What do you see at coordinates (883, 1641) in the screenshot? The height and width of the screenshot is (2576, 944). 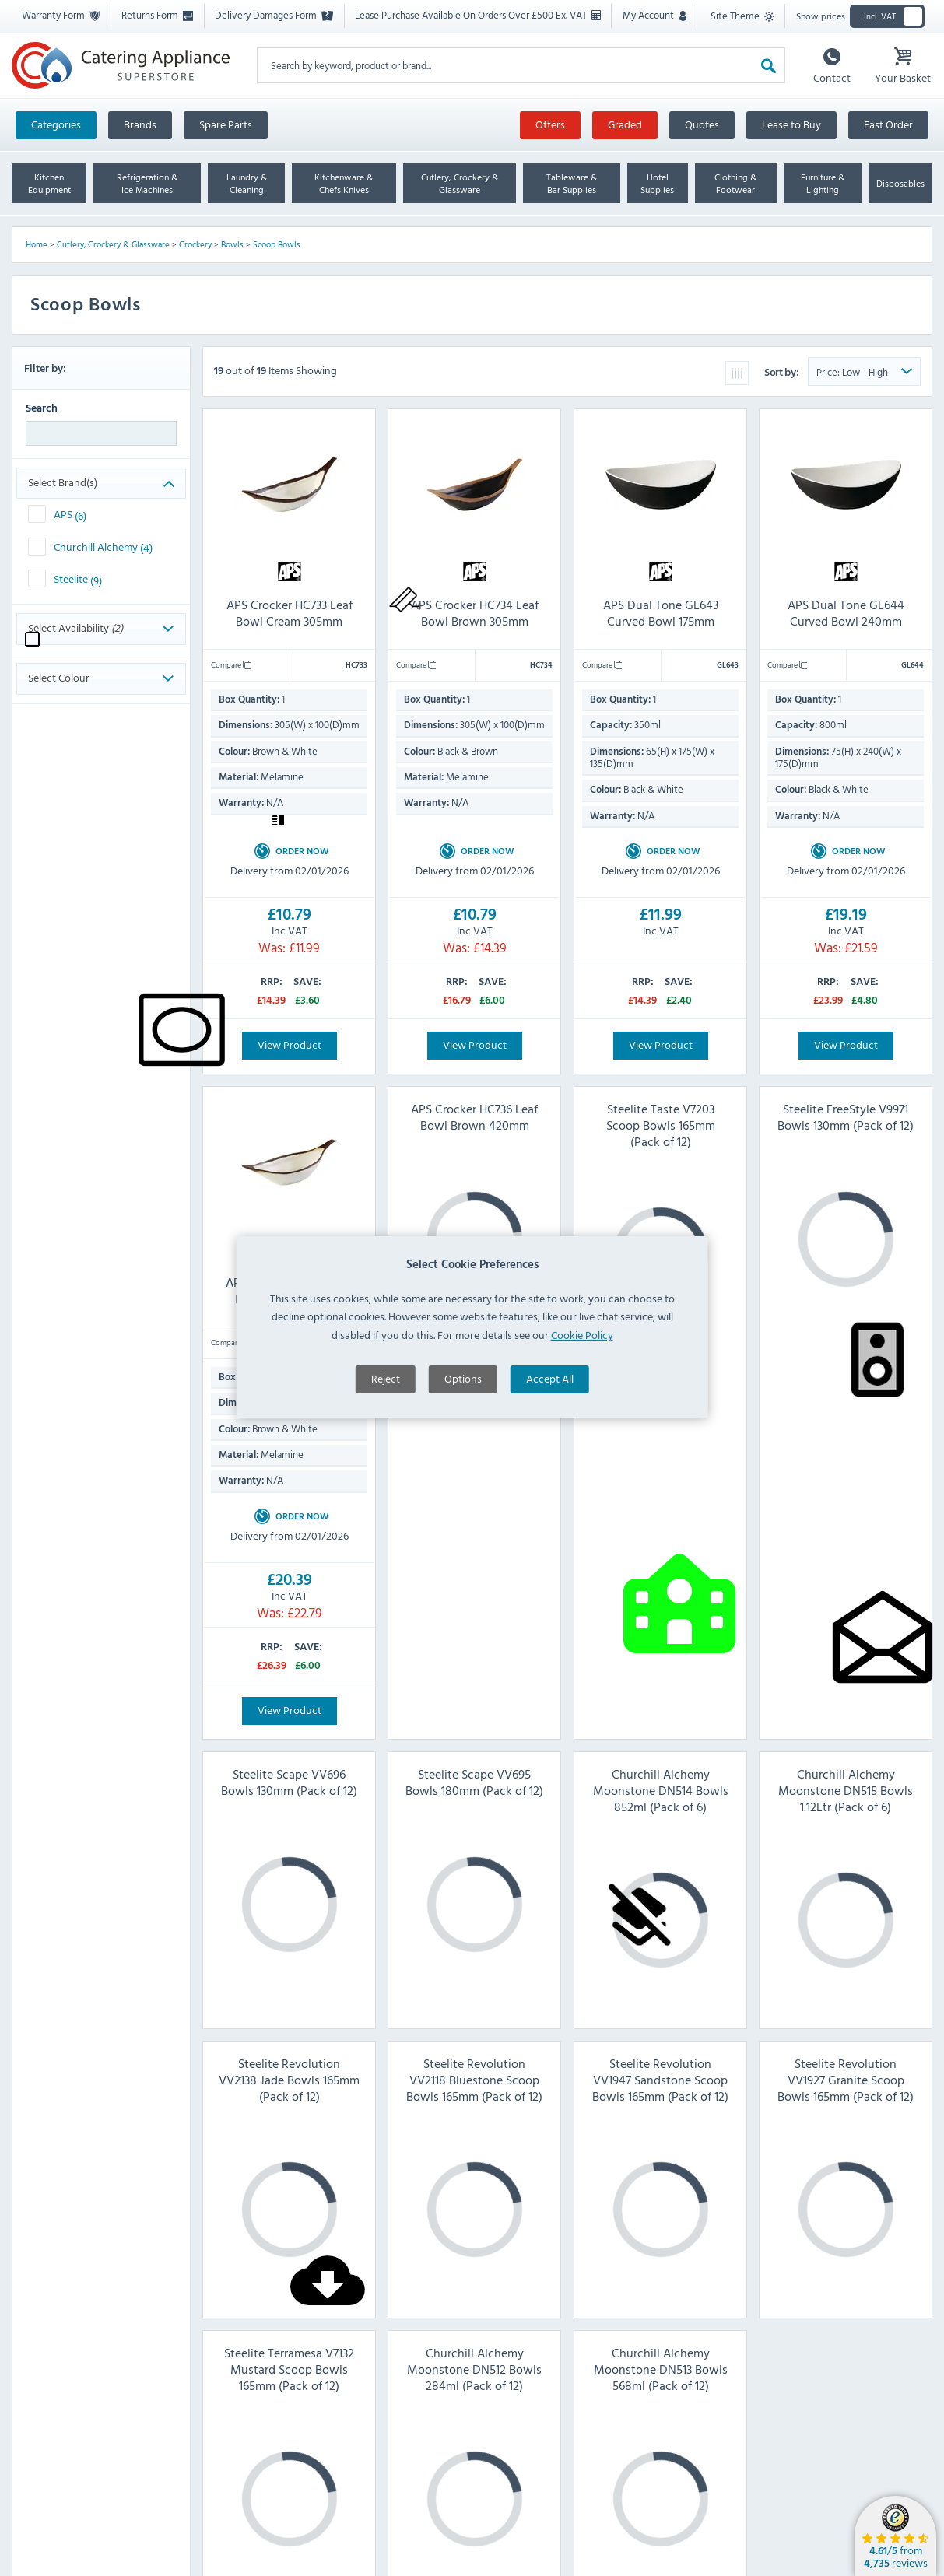 I see `view an opened email or message` at bounding box center [883, 1641].